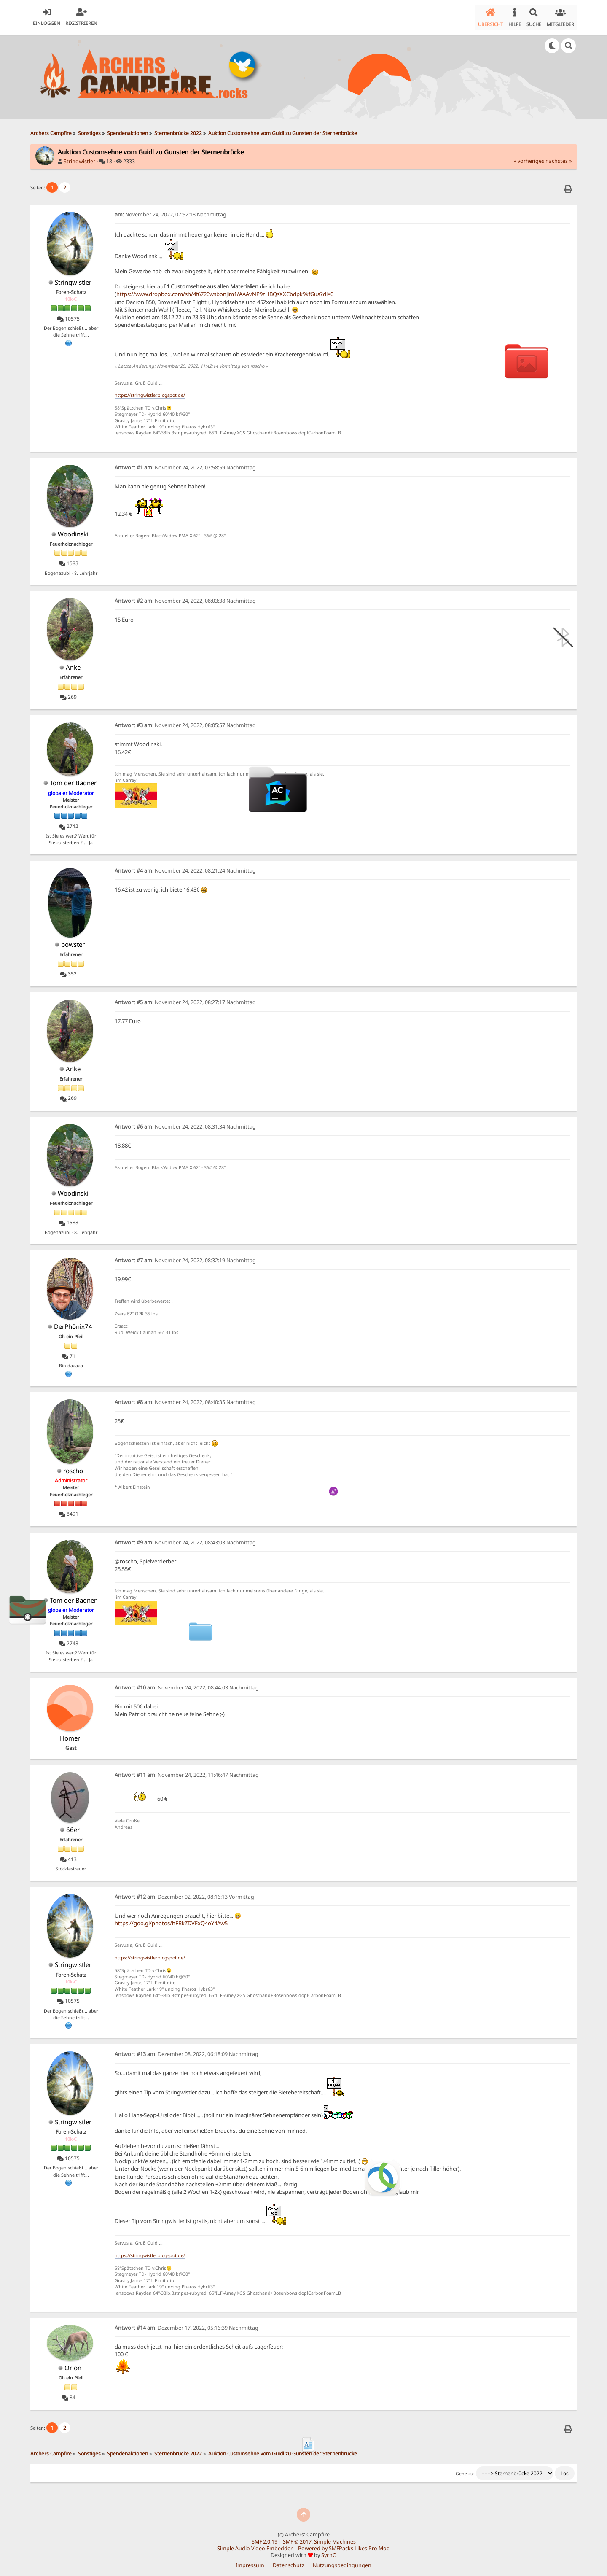 The image size is (607, 2576). What do you see at coordinates (277, 791) in the screenshot?
I see `open AppCode project folder` at bounding box center [277, 791].